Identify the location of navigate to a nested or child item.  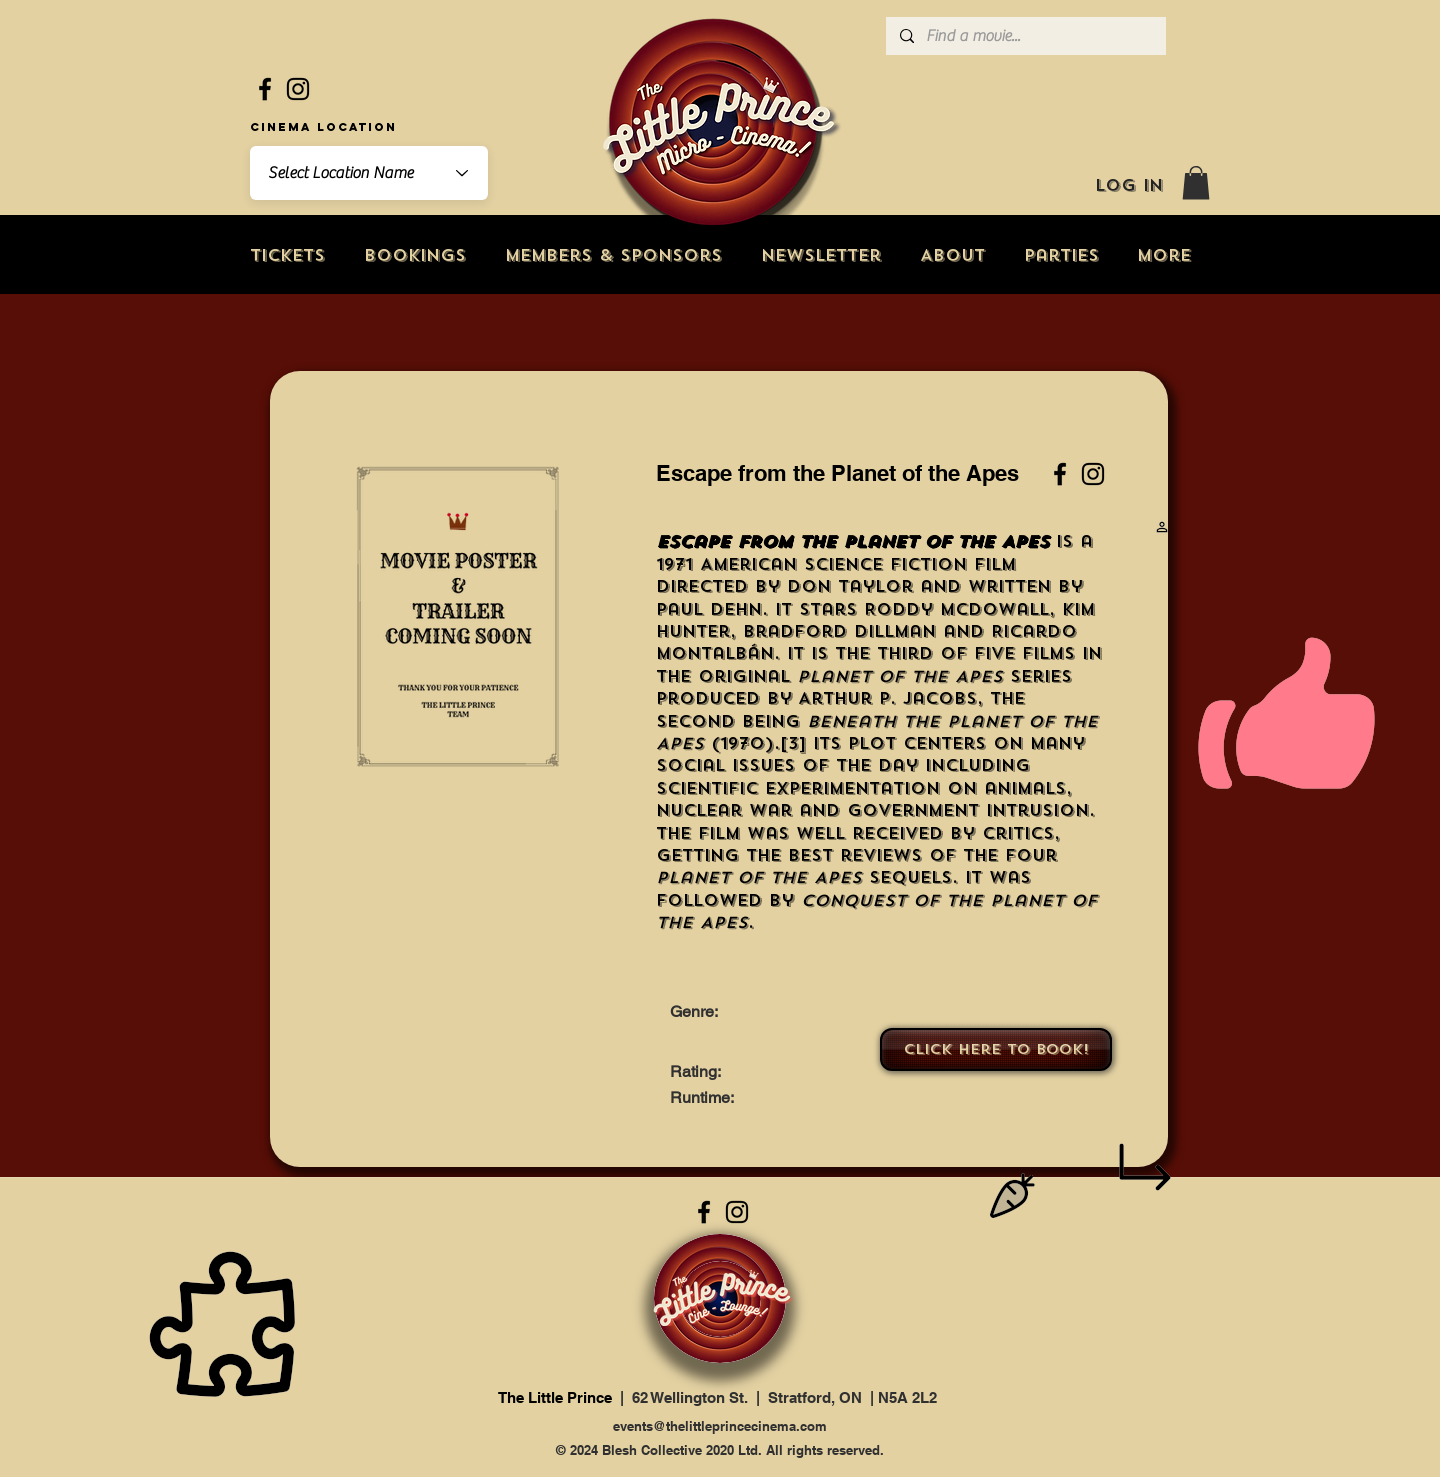
(1145, 1167).